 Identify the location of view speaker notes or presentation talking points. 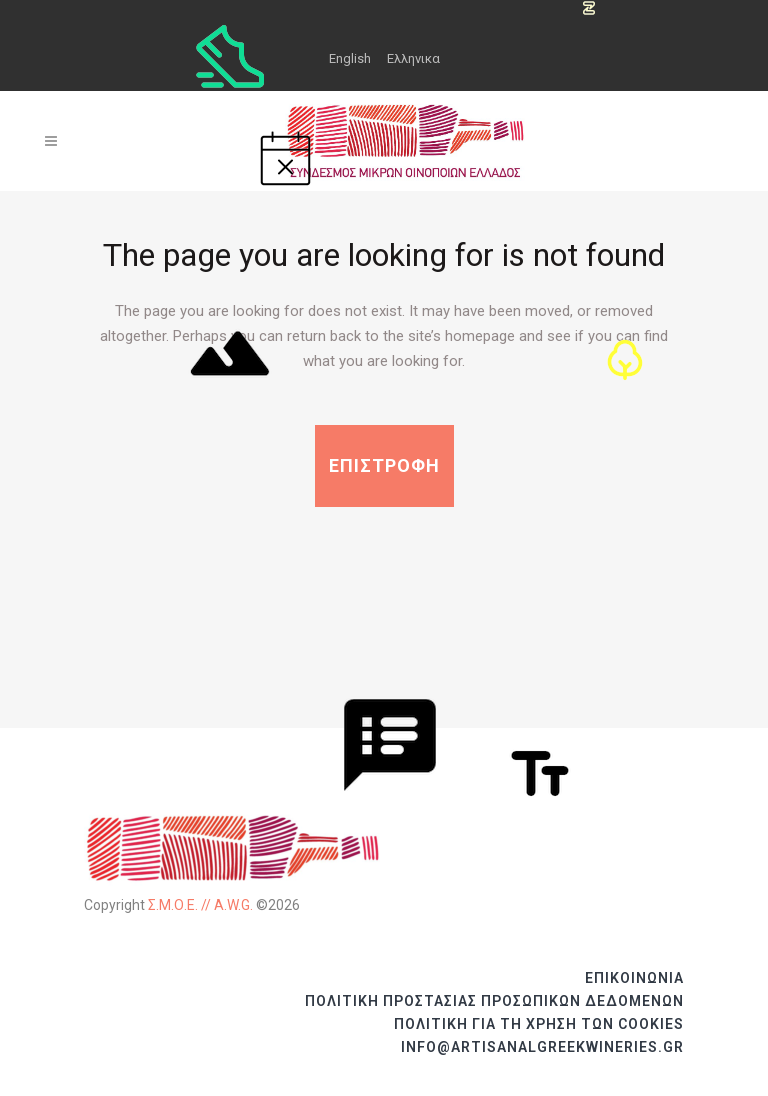
(390, 745).